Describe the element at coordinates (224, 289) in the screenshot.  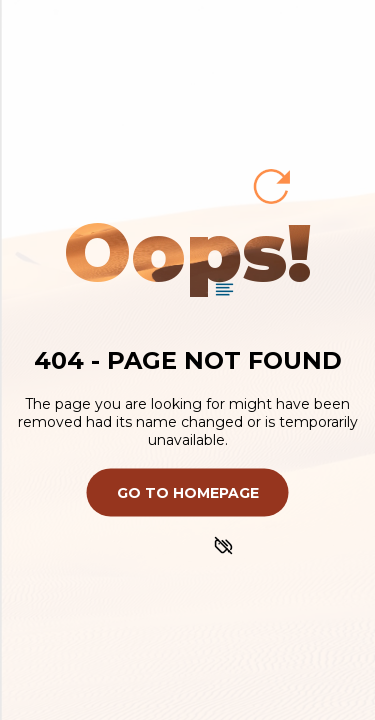
I see `align text to the left` at that location.